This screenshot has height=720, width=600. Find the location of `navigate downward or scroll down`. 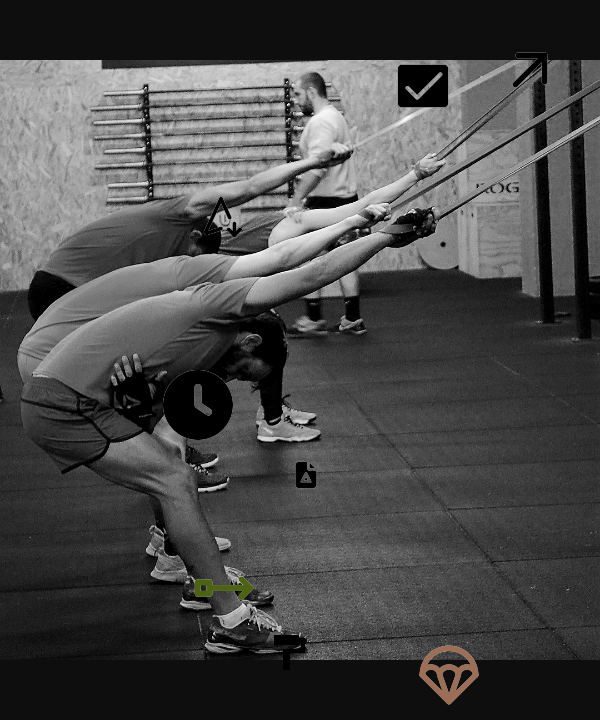

navigate downward or scroll down is located at coordinates (221, 216).